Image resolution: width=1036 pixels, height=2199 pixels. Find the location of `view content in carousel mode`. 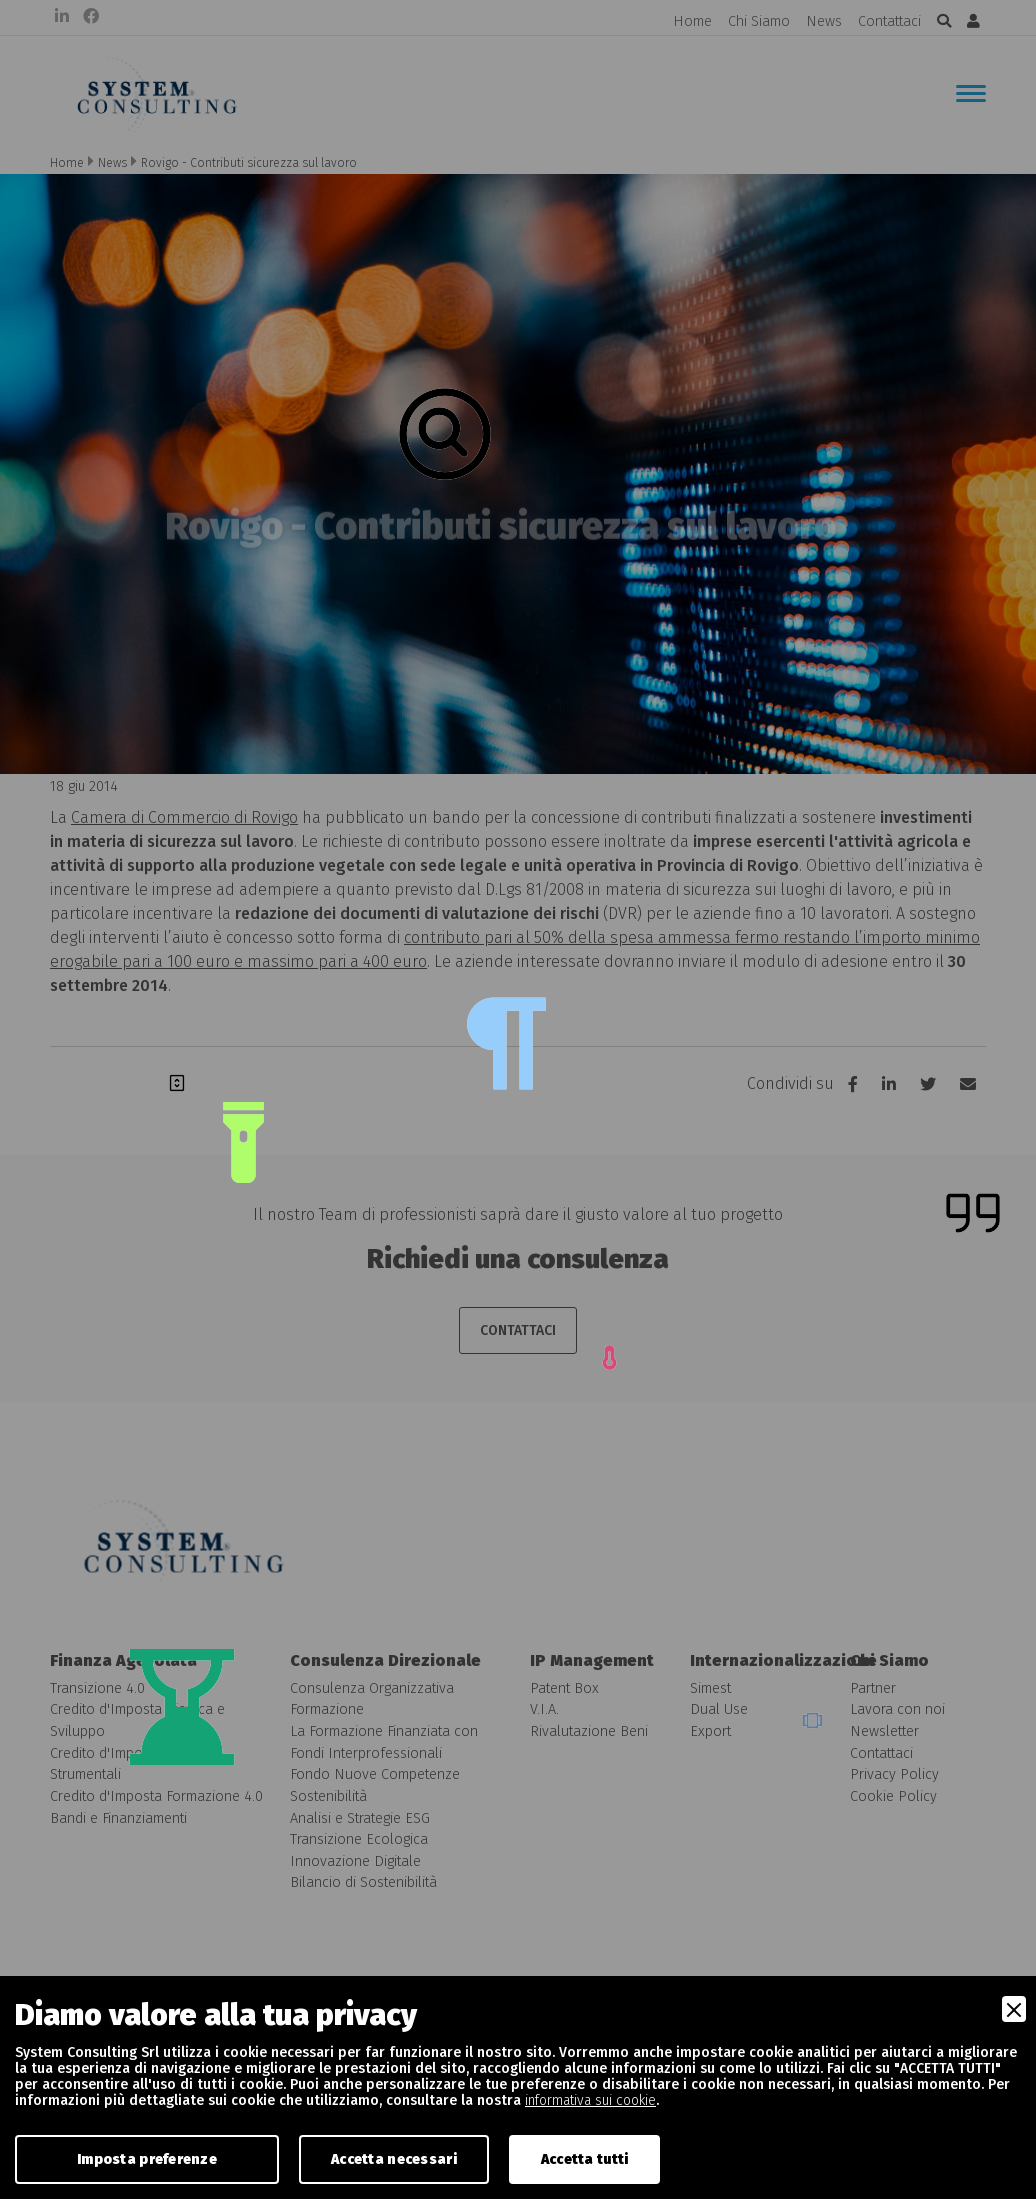

view content in carousel mode is located at coordinates (812, 1720).